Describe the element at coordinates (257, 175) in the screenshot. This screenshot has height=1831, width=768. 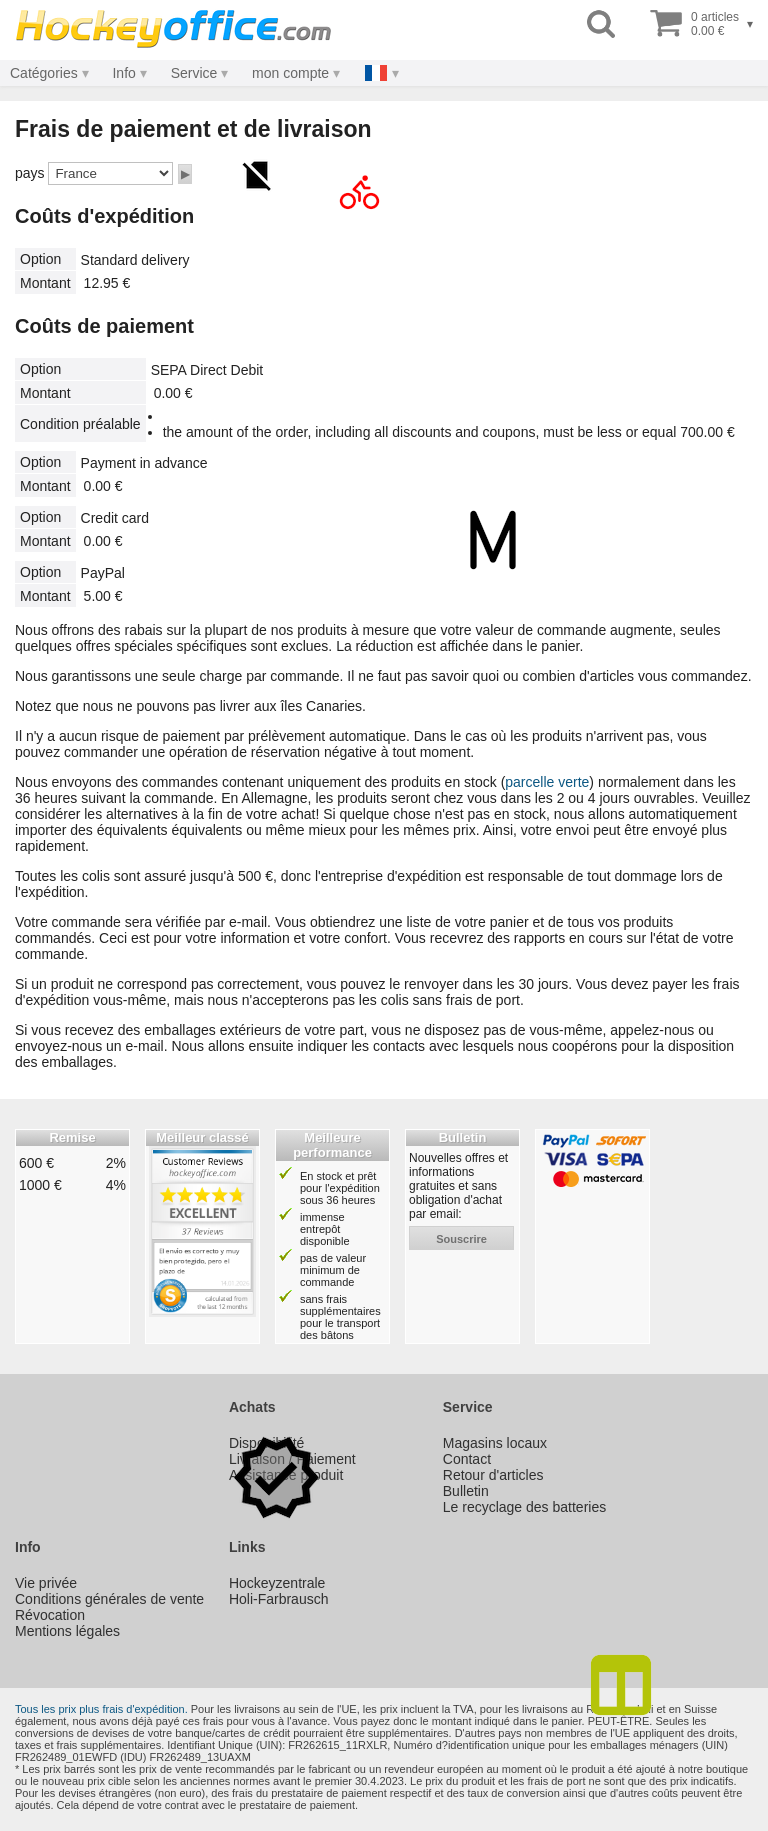
I see `no sim card detected` at that location.